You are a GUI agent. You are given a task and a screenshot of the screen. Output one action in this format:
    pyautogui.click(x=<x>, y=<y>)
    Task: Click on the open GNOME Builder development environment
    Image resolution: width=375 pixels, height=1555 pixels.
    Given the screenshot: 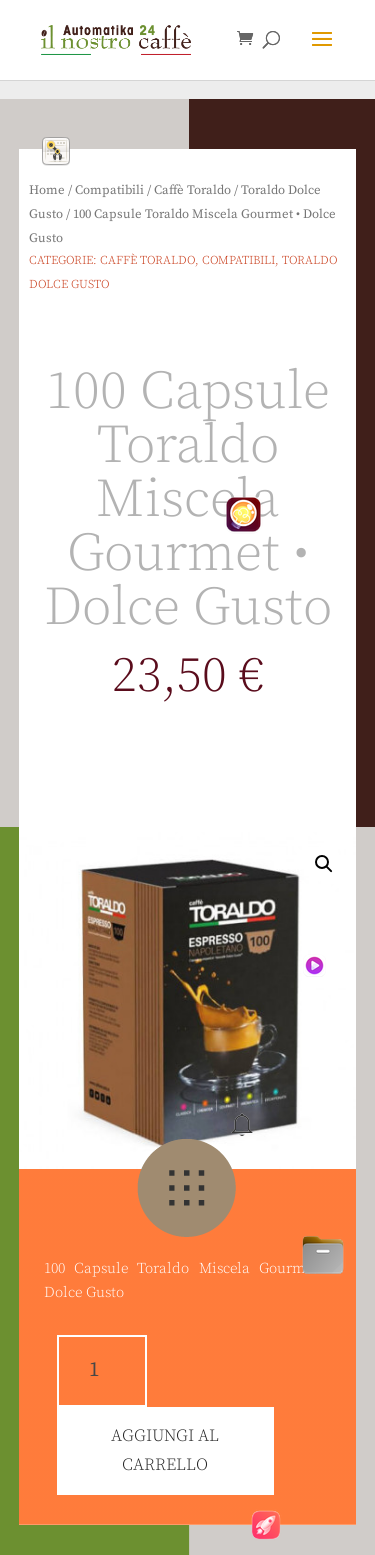 What is the action you would take?
    pyautogui.click(x=56, y=151)
    